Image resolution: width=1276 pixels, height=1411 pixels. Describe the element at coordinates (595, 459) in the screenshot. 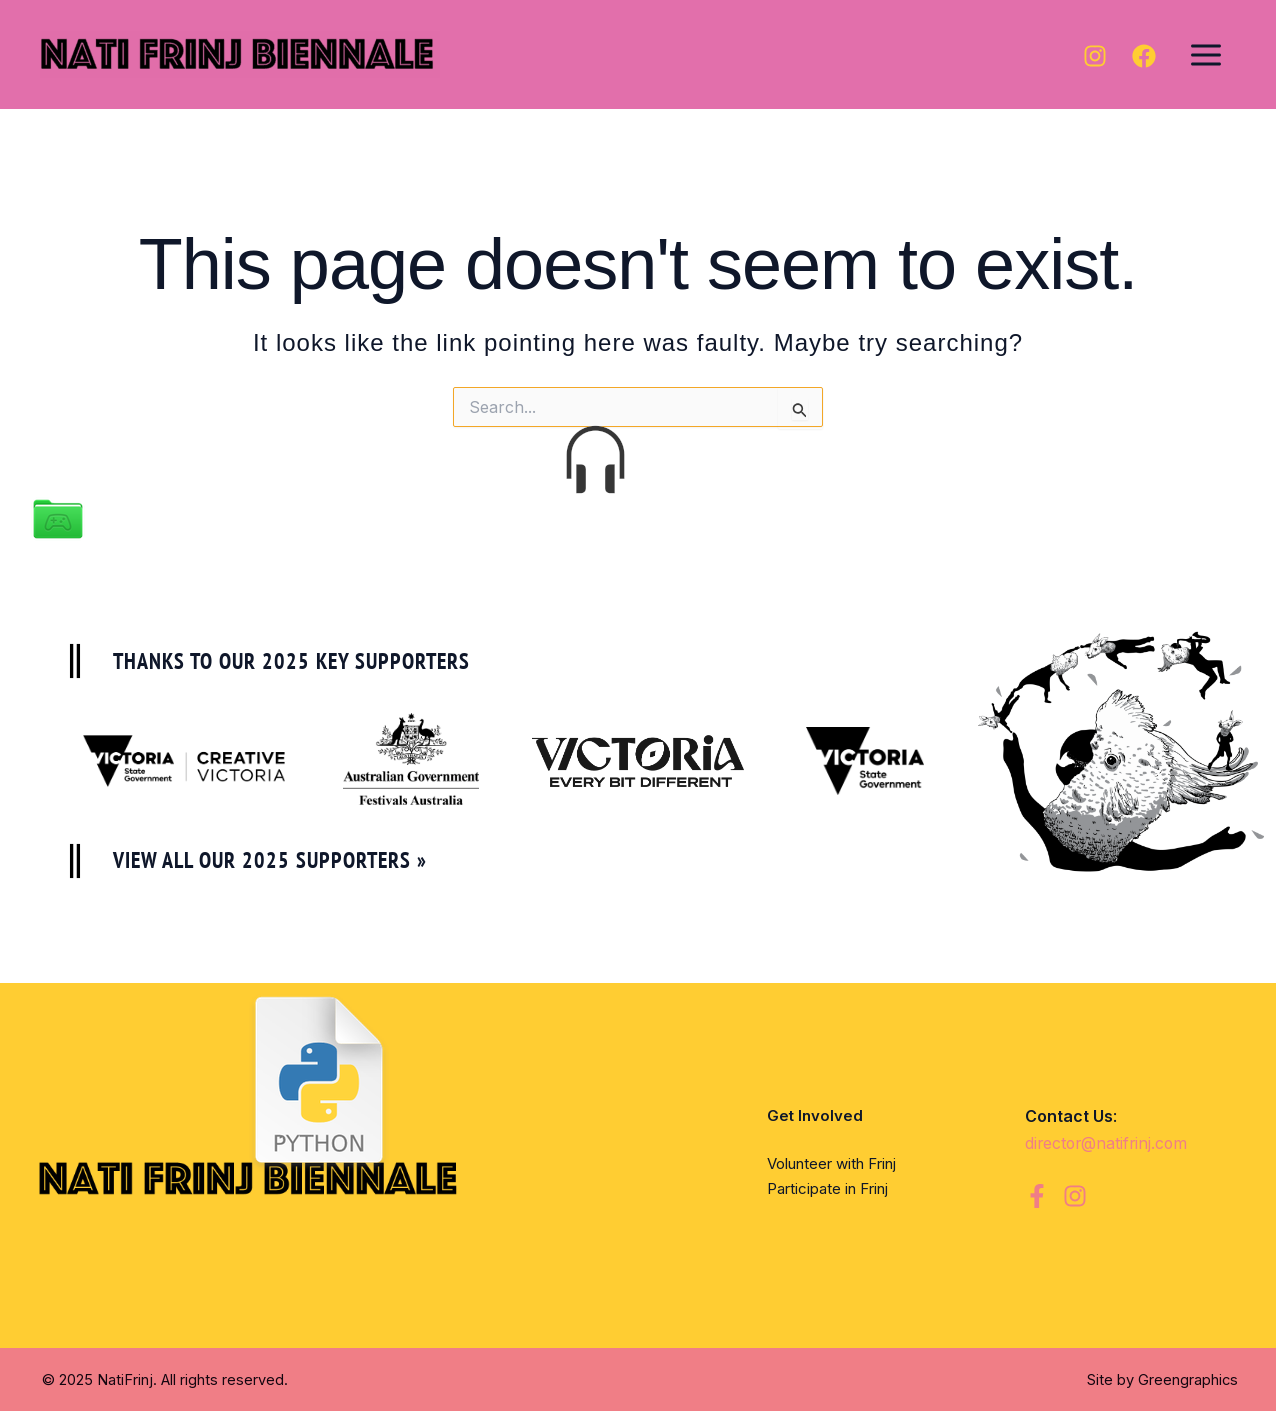

I see `open the audio player app` at that location.